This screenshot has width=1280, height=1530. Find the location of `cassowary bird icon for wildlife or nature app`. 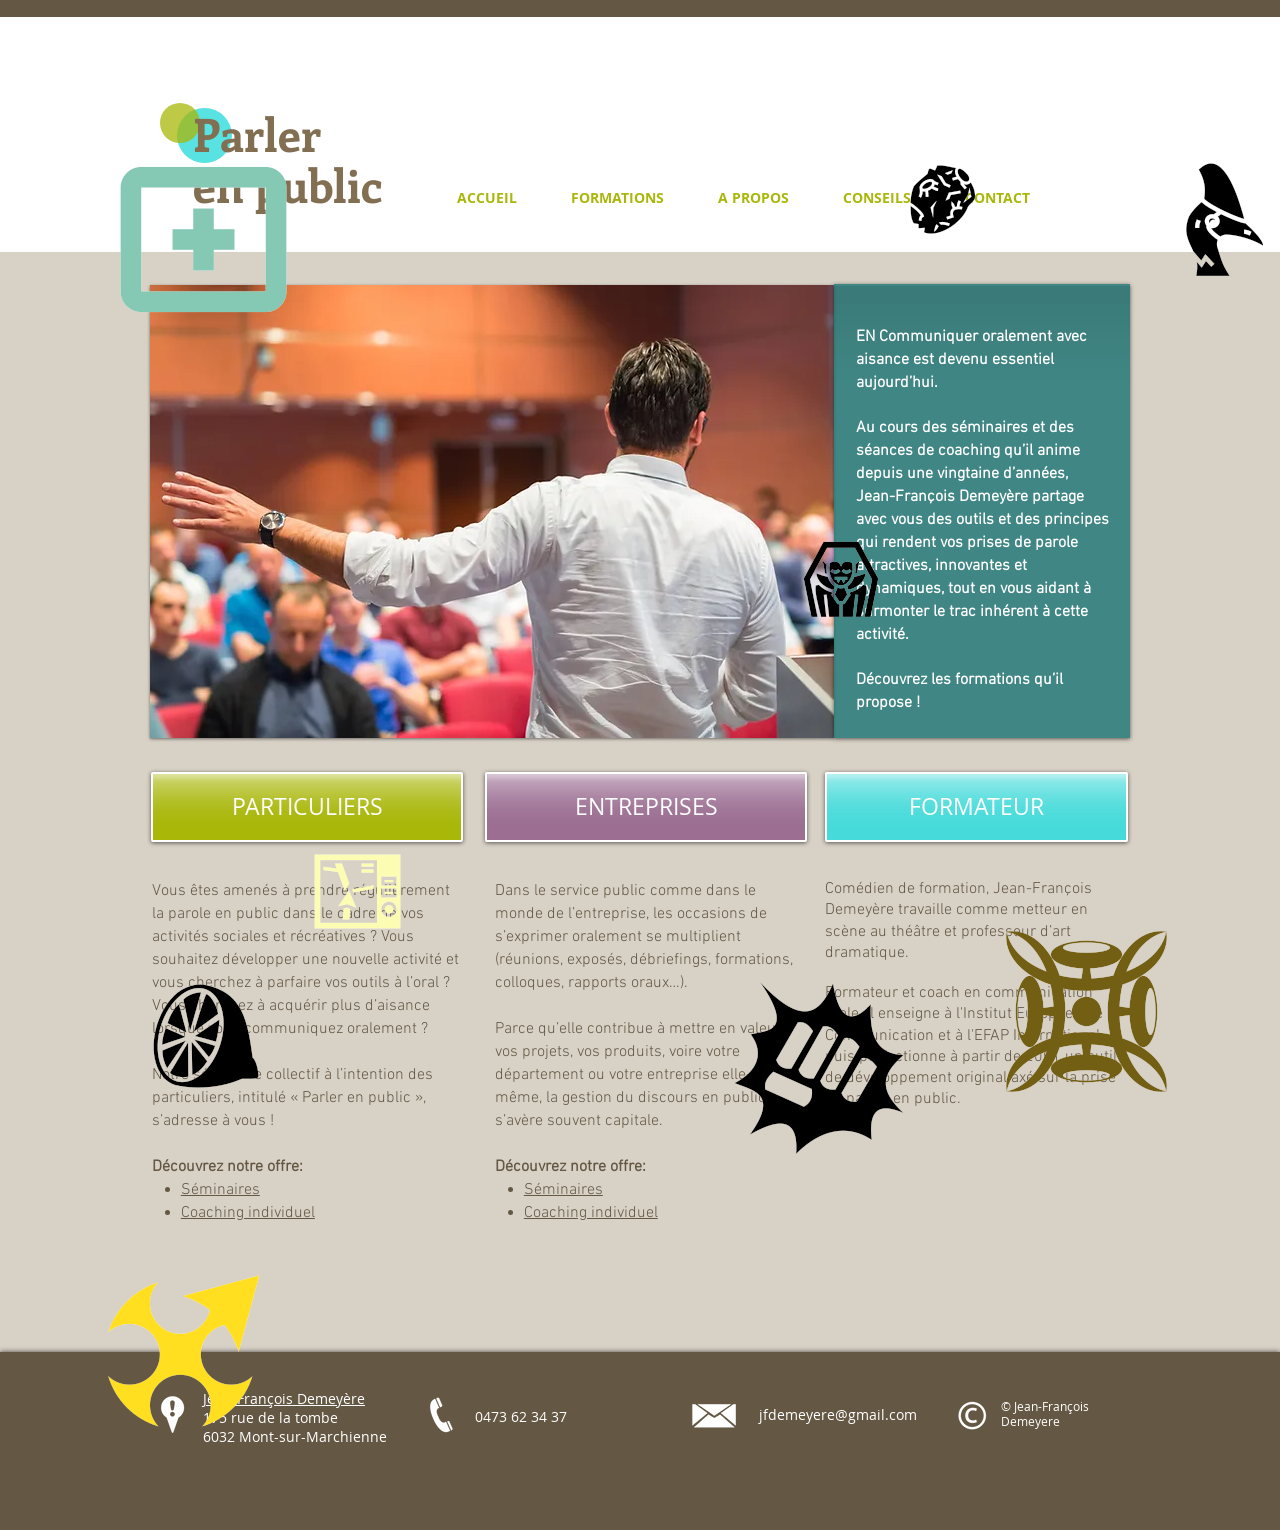

cassowary bird icon for wildlife or nature app is located at coordinates (1219, 219).